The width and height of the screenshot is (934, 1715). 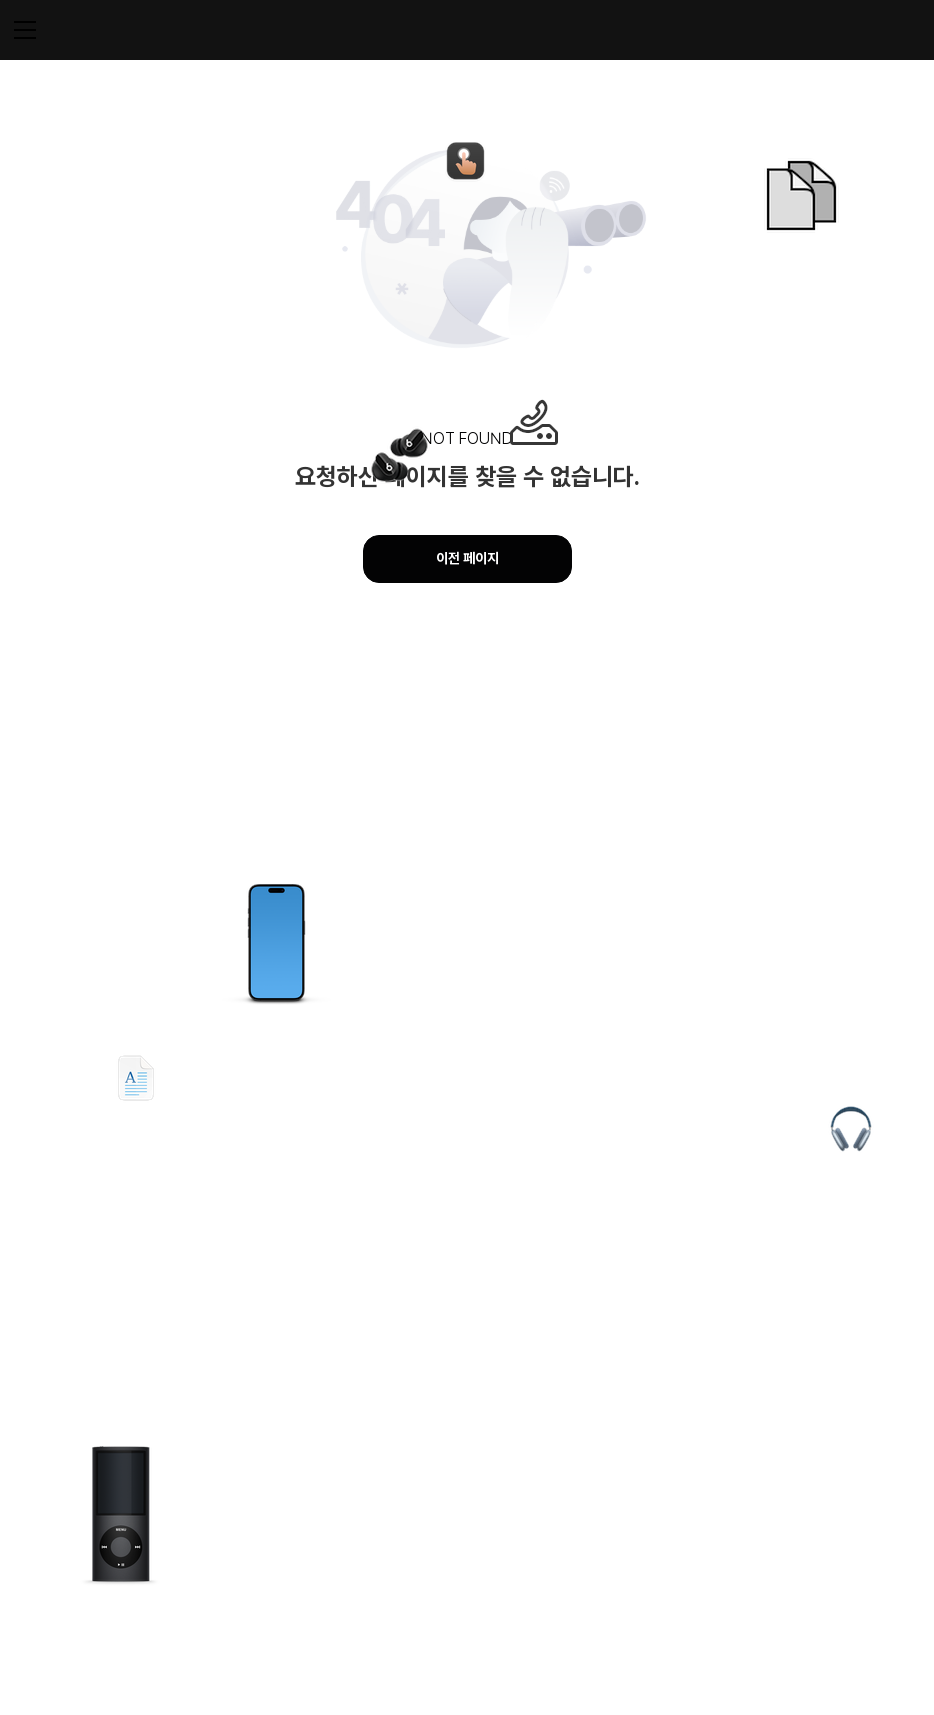 I want to click on configure touchscreen settings, so click(x=465, y=161).